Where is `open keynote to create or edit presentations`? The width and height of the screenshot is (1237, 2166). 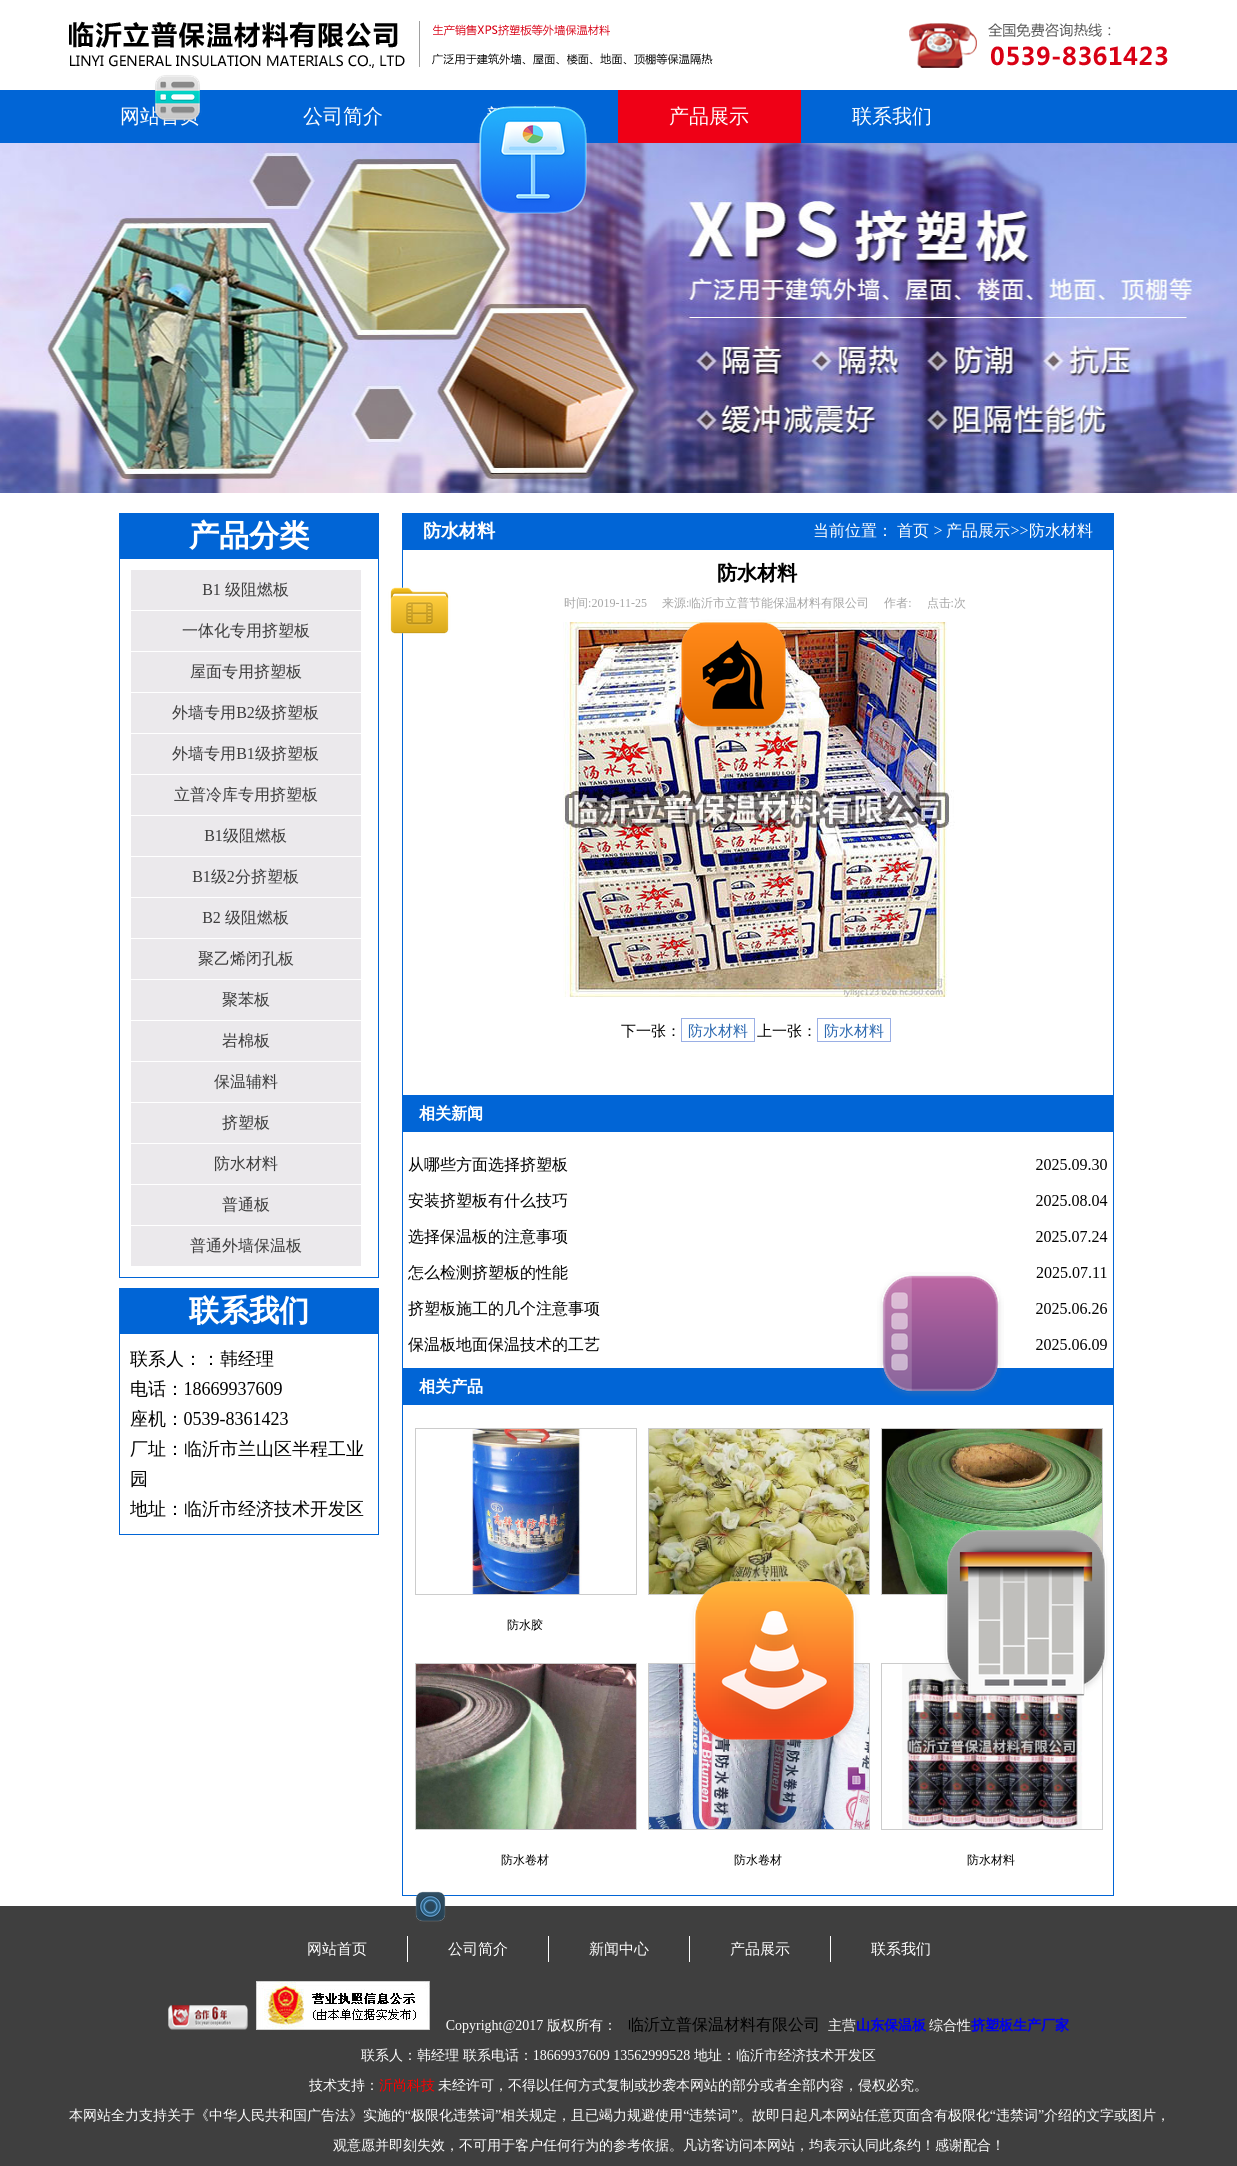
open keynote to create or edit presentations is located at coordinates (533, 160).